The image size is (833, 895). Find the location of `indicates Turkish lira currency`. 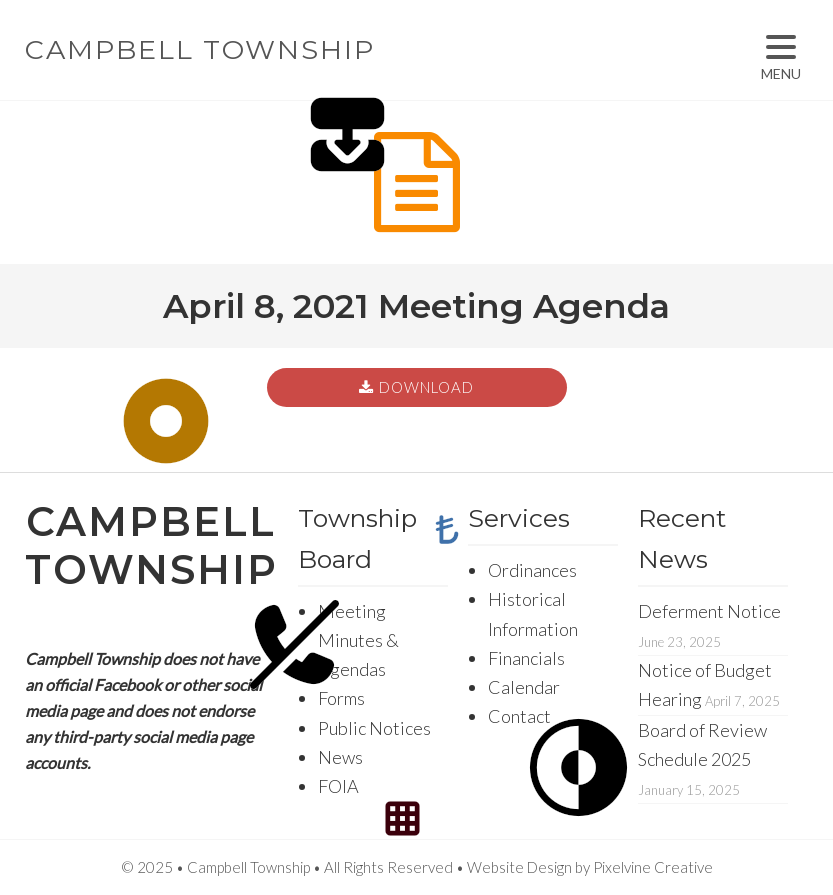

indicates Turkish lira currency is located at coordinates (445, 529).